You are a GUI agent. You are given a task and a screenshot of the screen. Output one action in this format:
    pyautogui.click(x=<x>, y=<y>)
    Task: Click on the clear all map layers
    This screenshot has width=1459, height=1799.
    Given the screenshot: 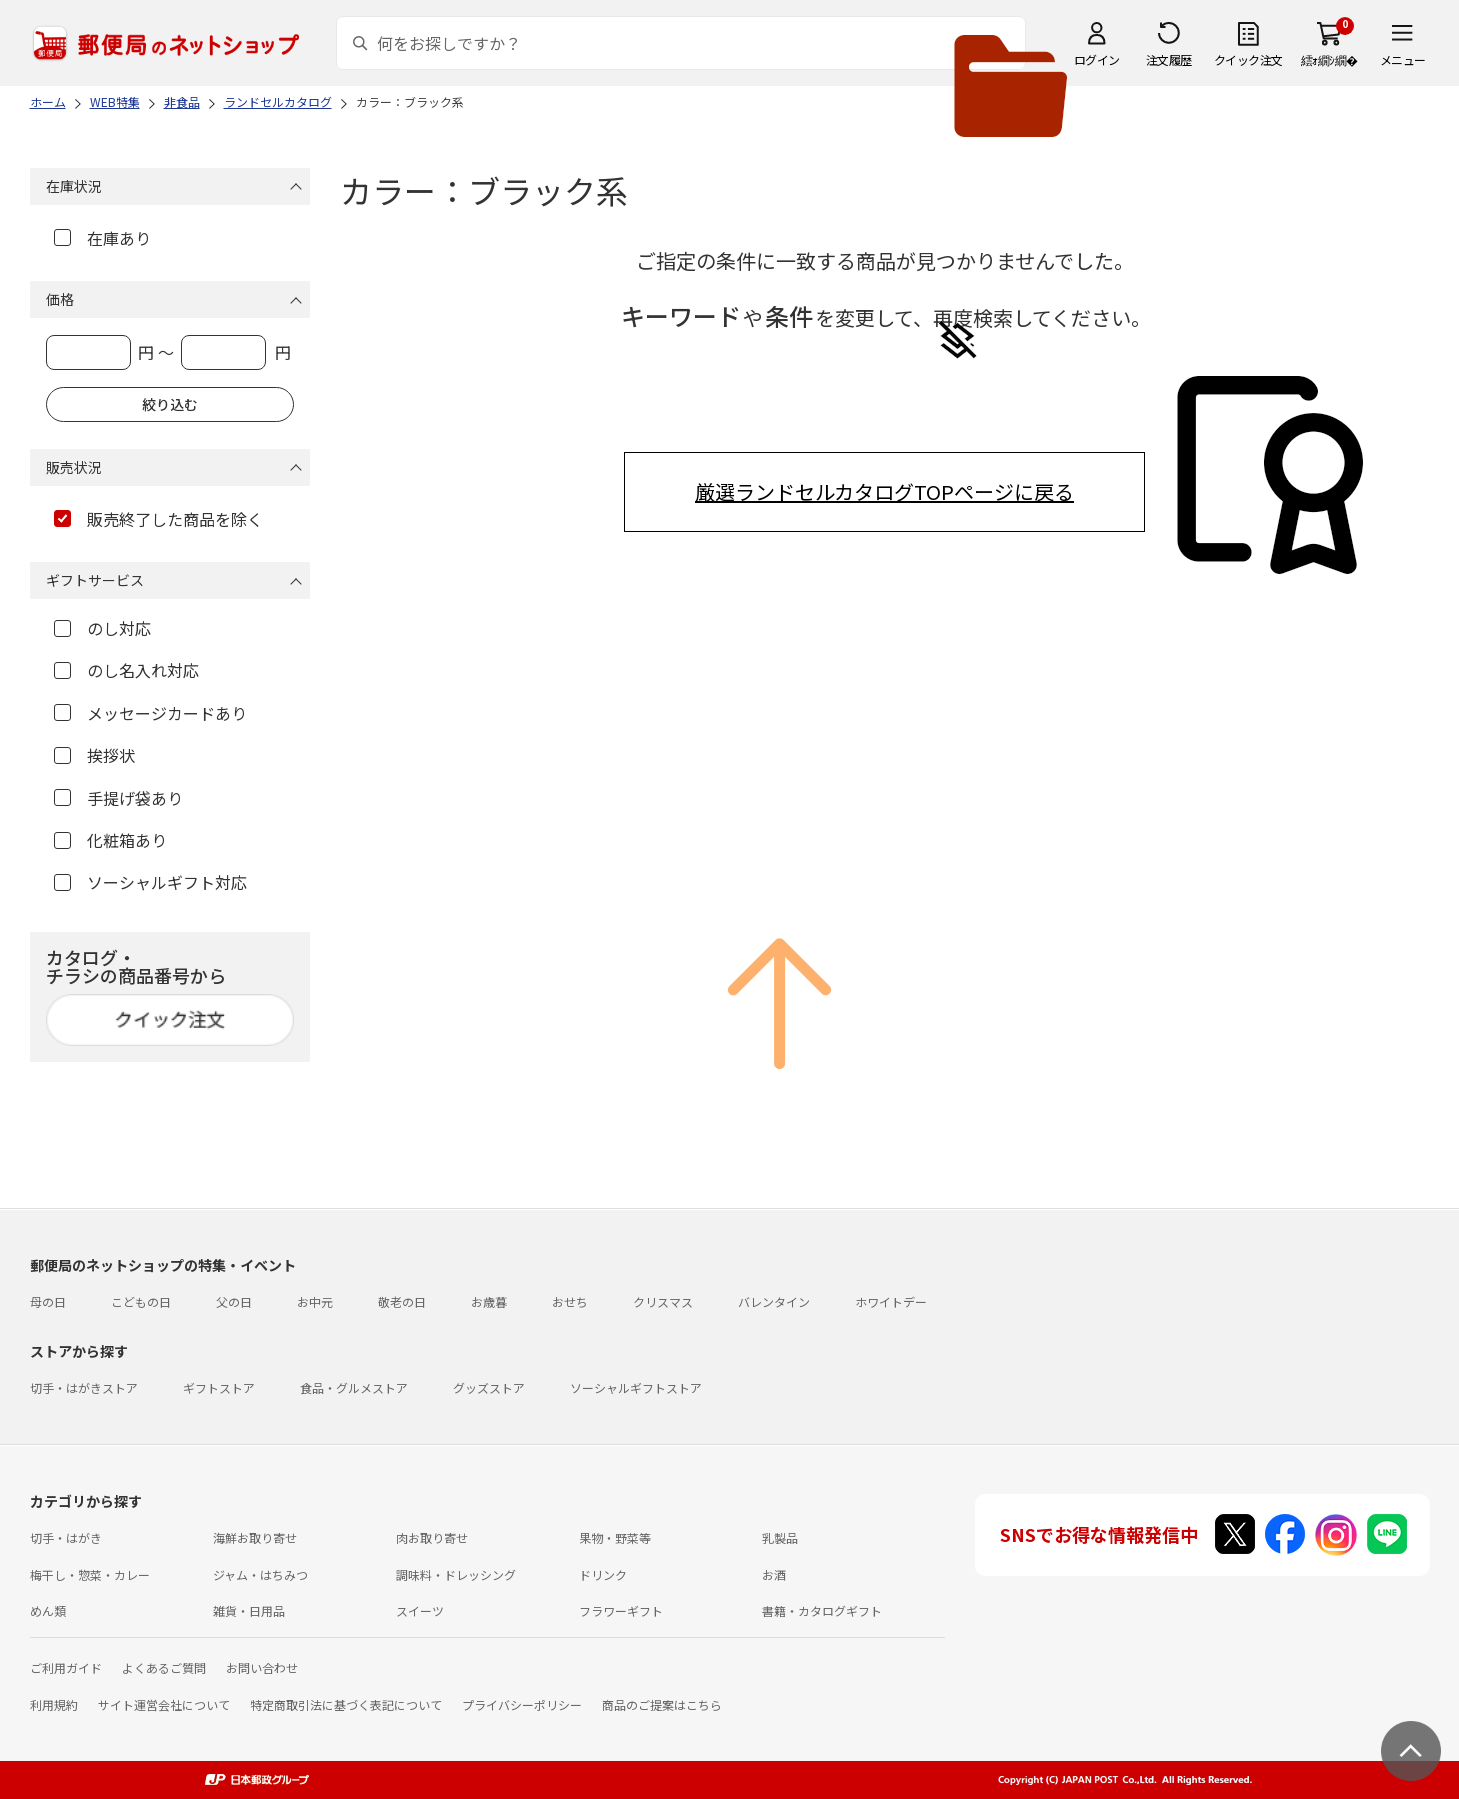 What is the action you would take?
    pyautogui.click(x=957, y=341)
    